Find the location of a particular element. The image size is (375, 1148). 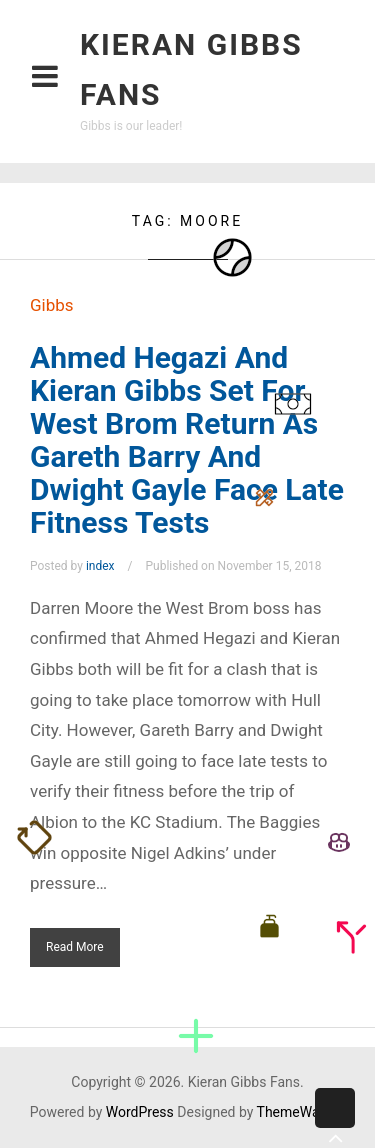

access tennis or sports-related content is located at coordinates (232, 257).